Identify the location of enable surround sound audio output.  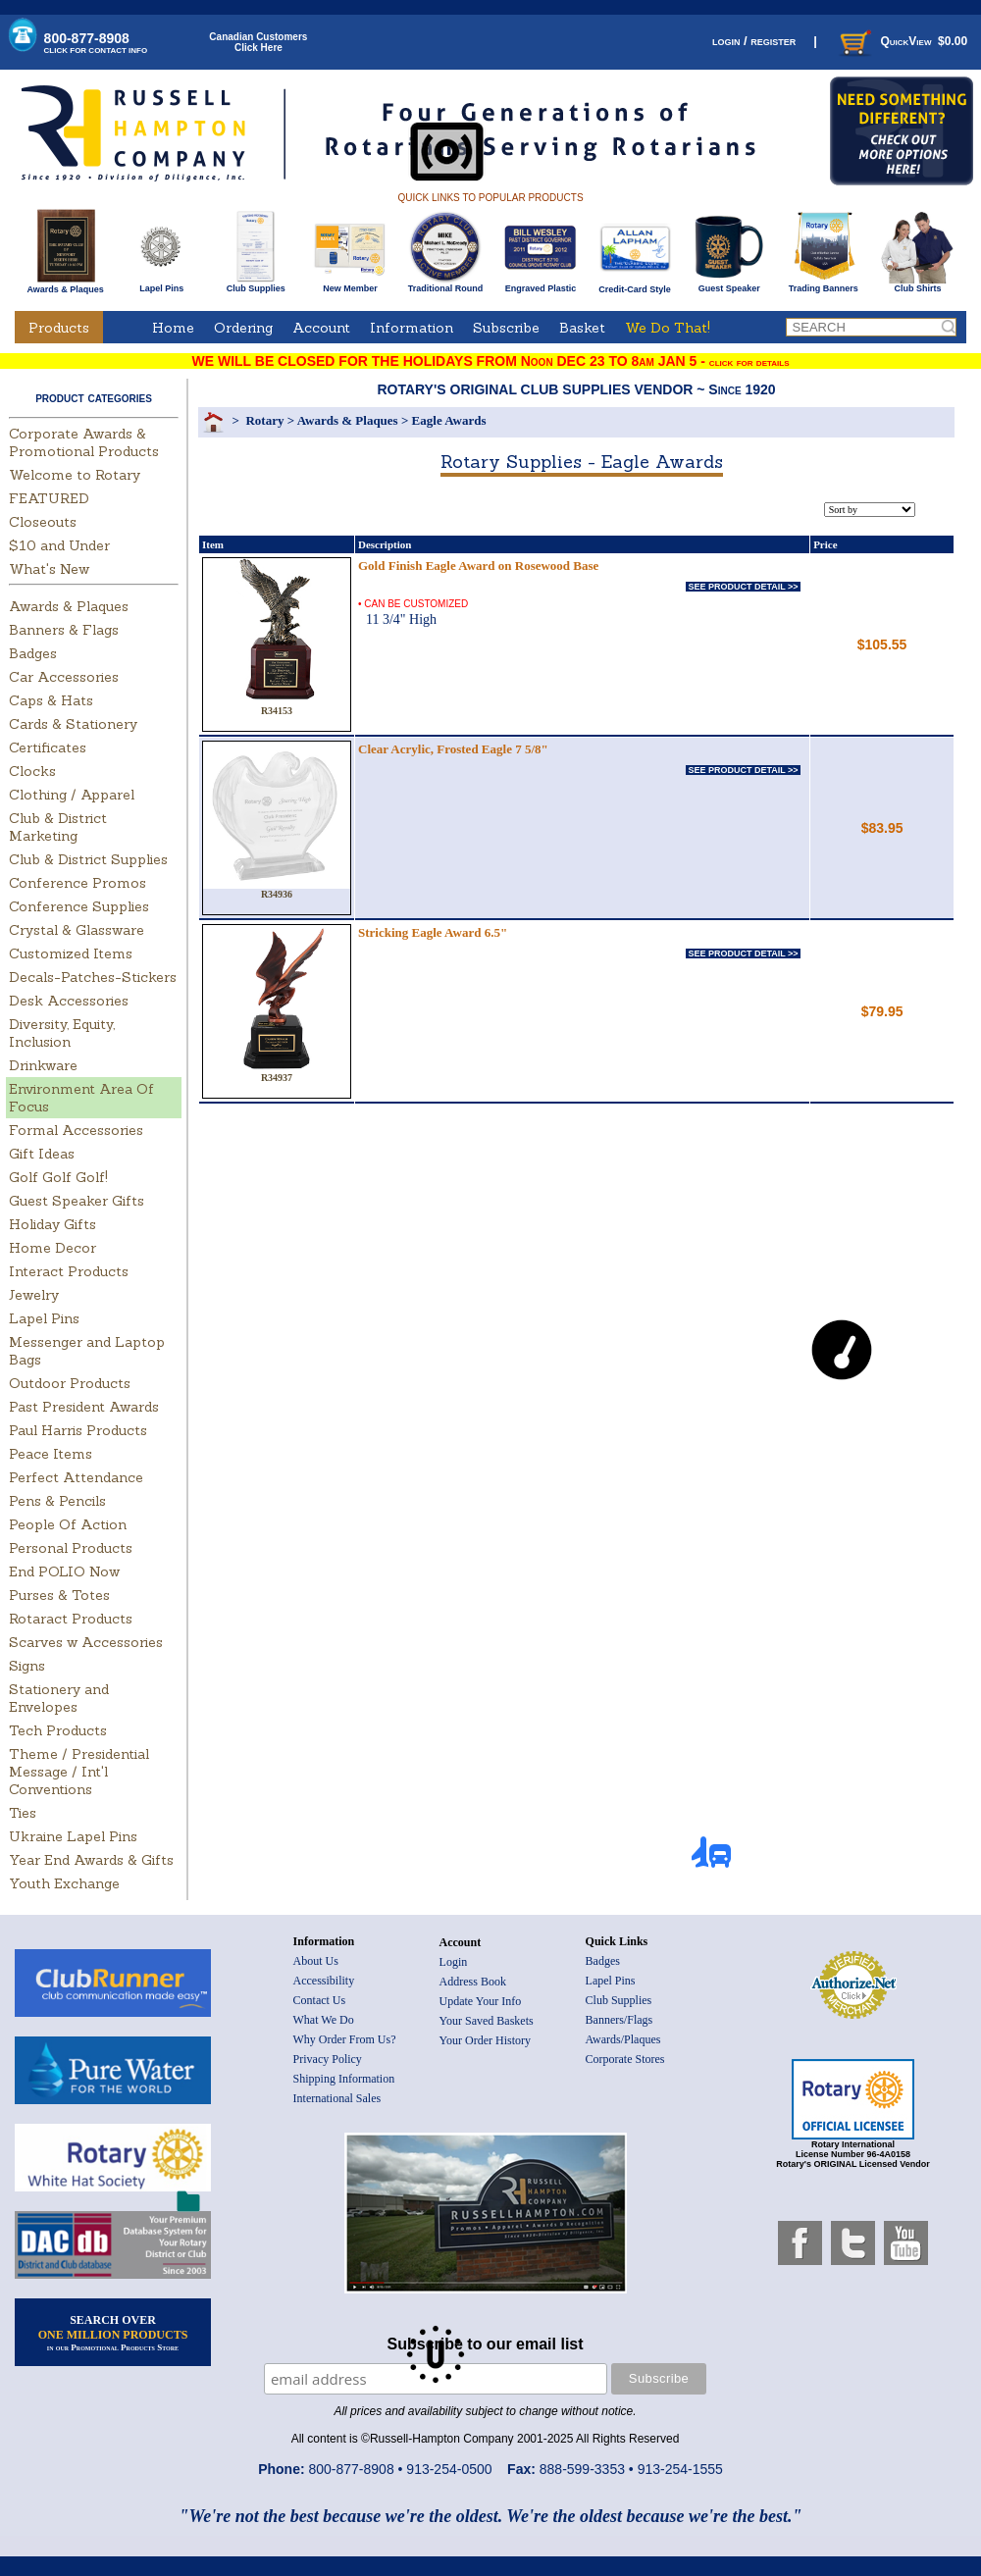
(446, 151).